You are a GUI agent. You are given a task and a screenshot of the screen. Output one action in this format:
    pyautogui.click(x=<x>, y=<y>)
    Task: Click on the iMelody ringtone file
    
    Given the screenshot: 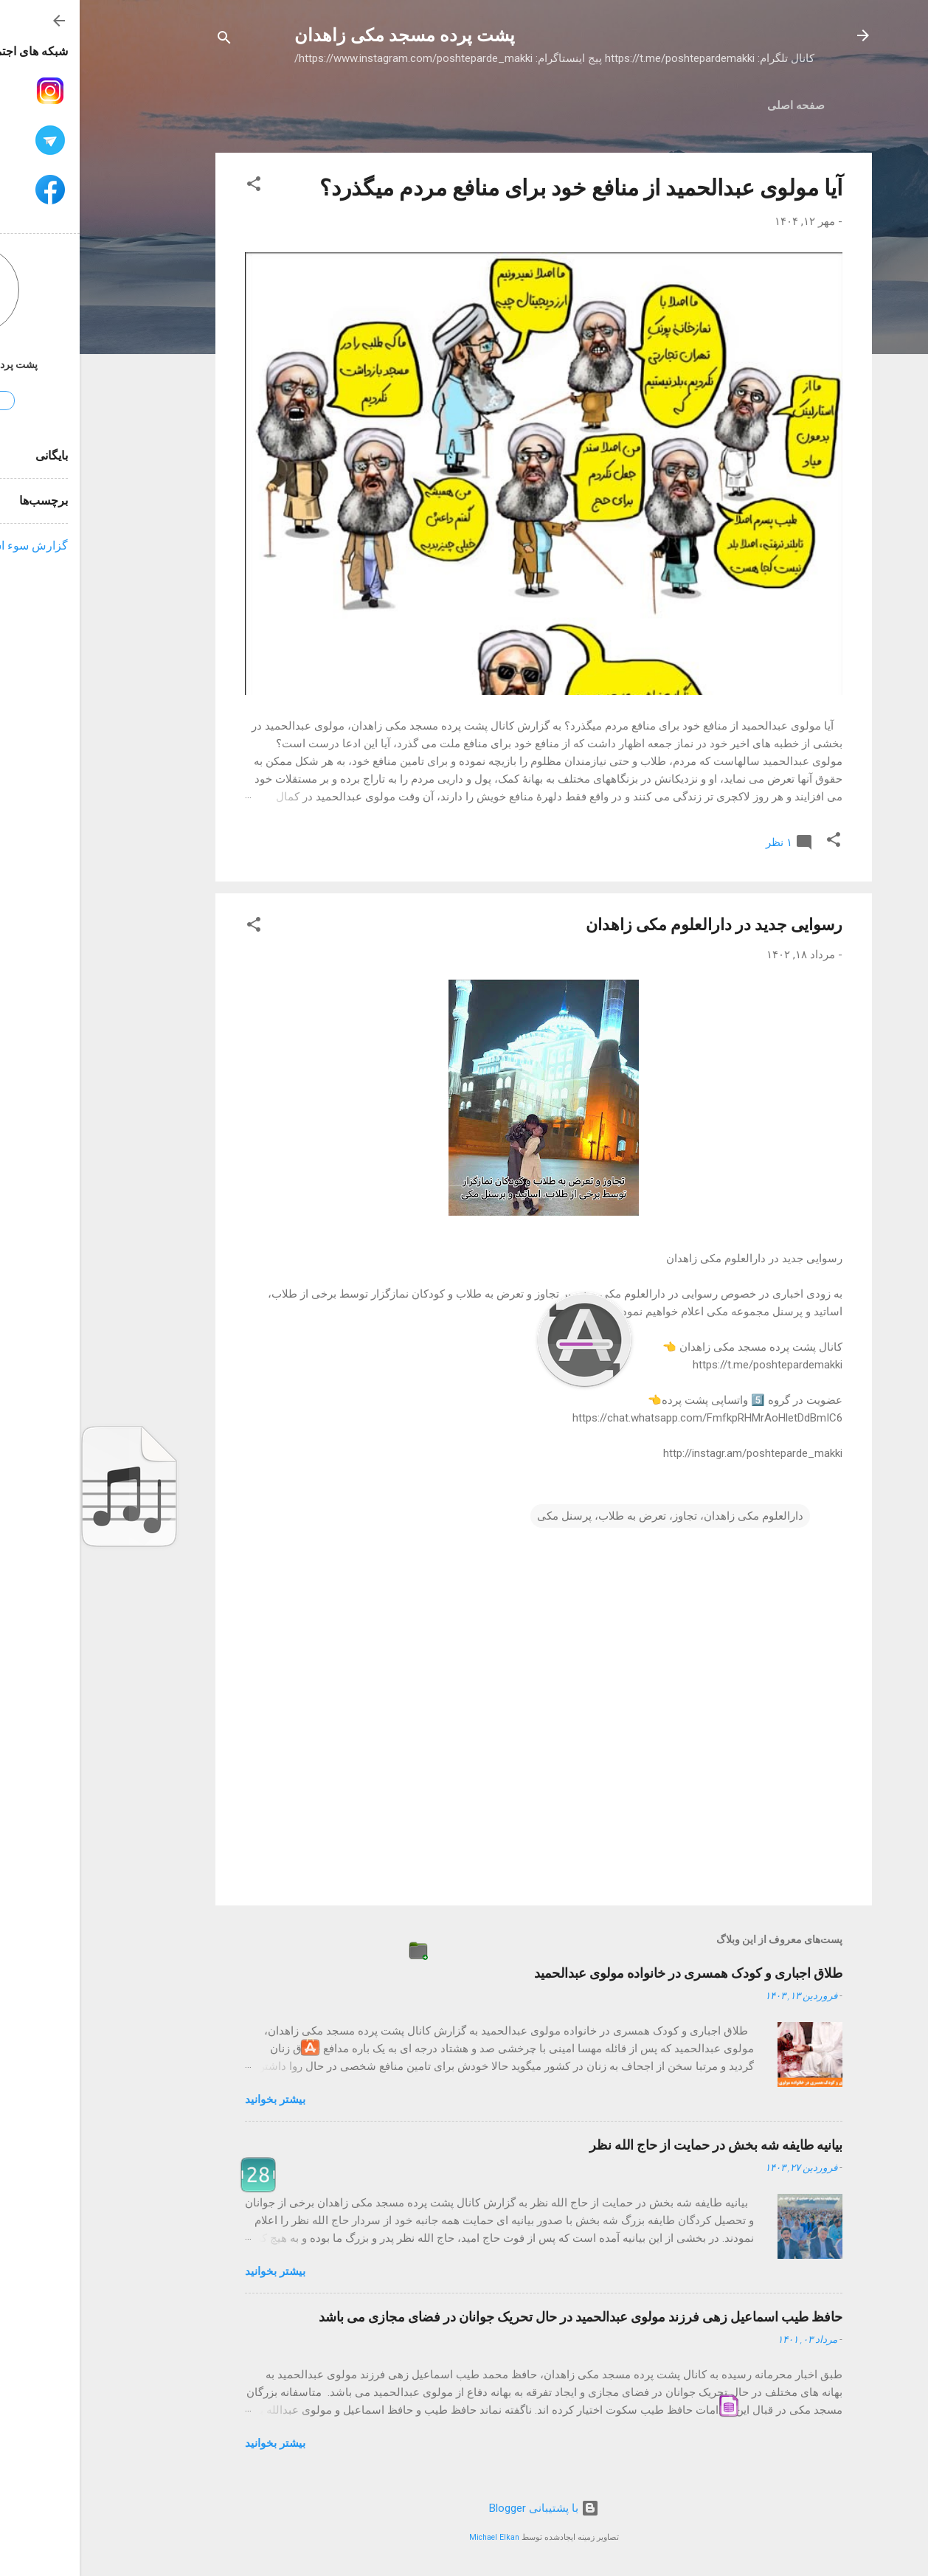 What is the action you would take?
    pyautogui.click(x=129, y=1486)
    